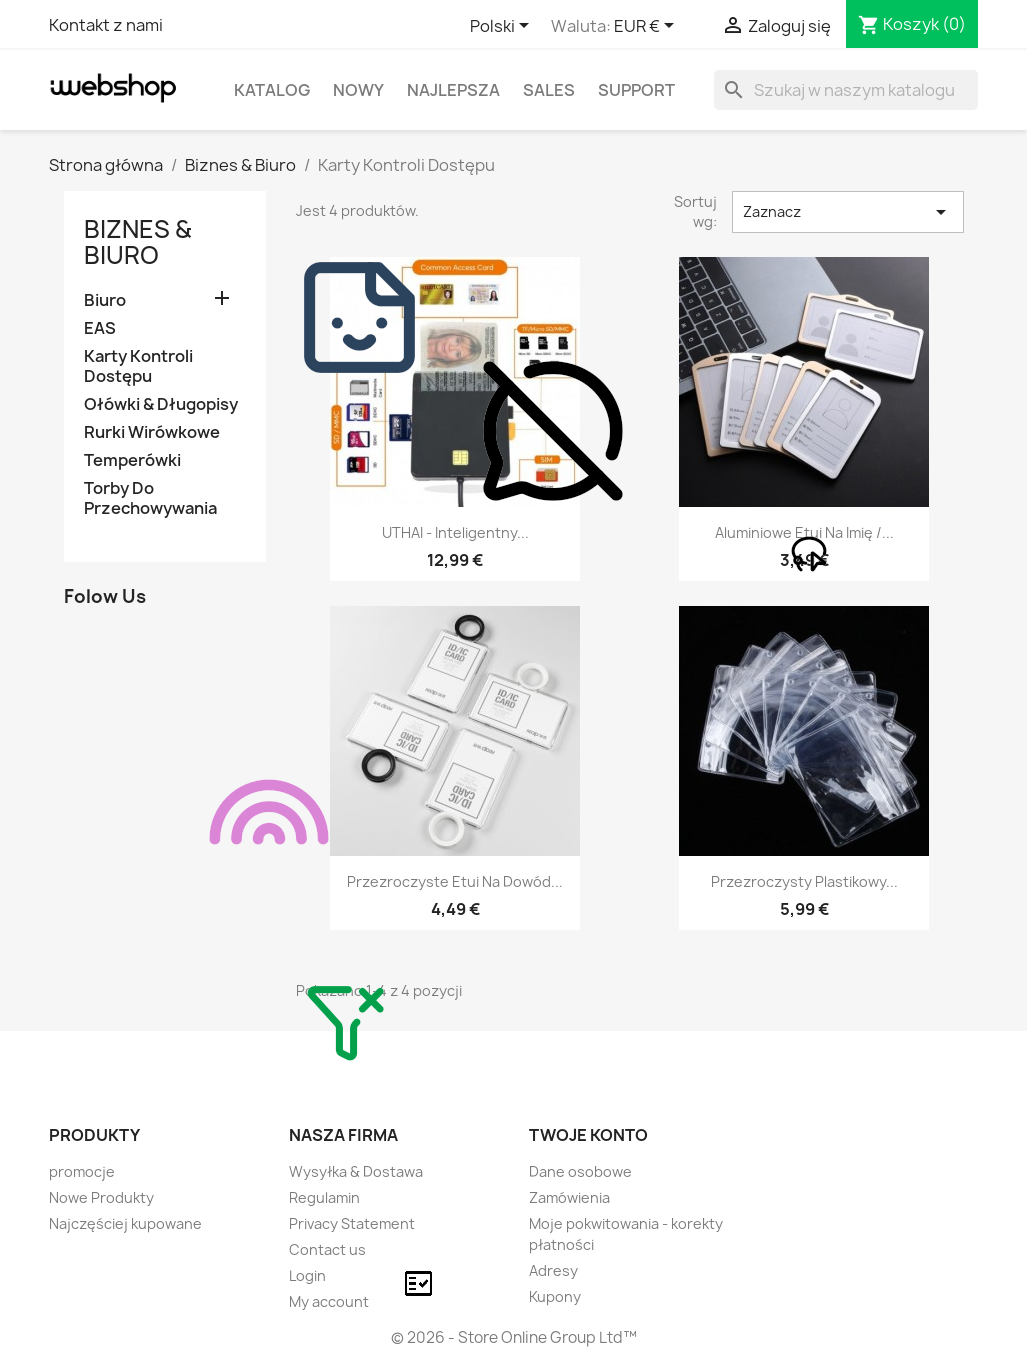  What do you see at coordinates (418, 1283) in the screenshot?
I see `view checklist or task verification status` at bounding box center [418, 1283].